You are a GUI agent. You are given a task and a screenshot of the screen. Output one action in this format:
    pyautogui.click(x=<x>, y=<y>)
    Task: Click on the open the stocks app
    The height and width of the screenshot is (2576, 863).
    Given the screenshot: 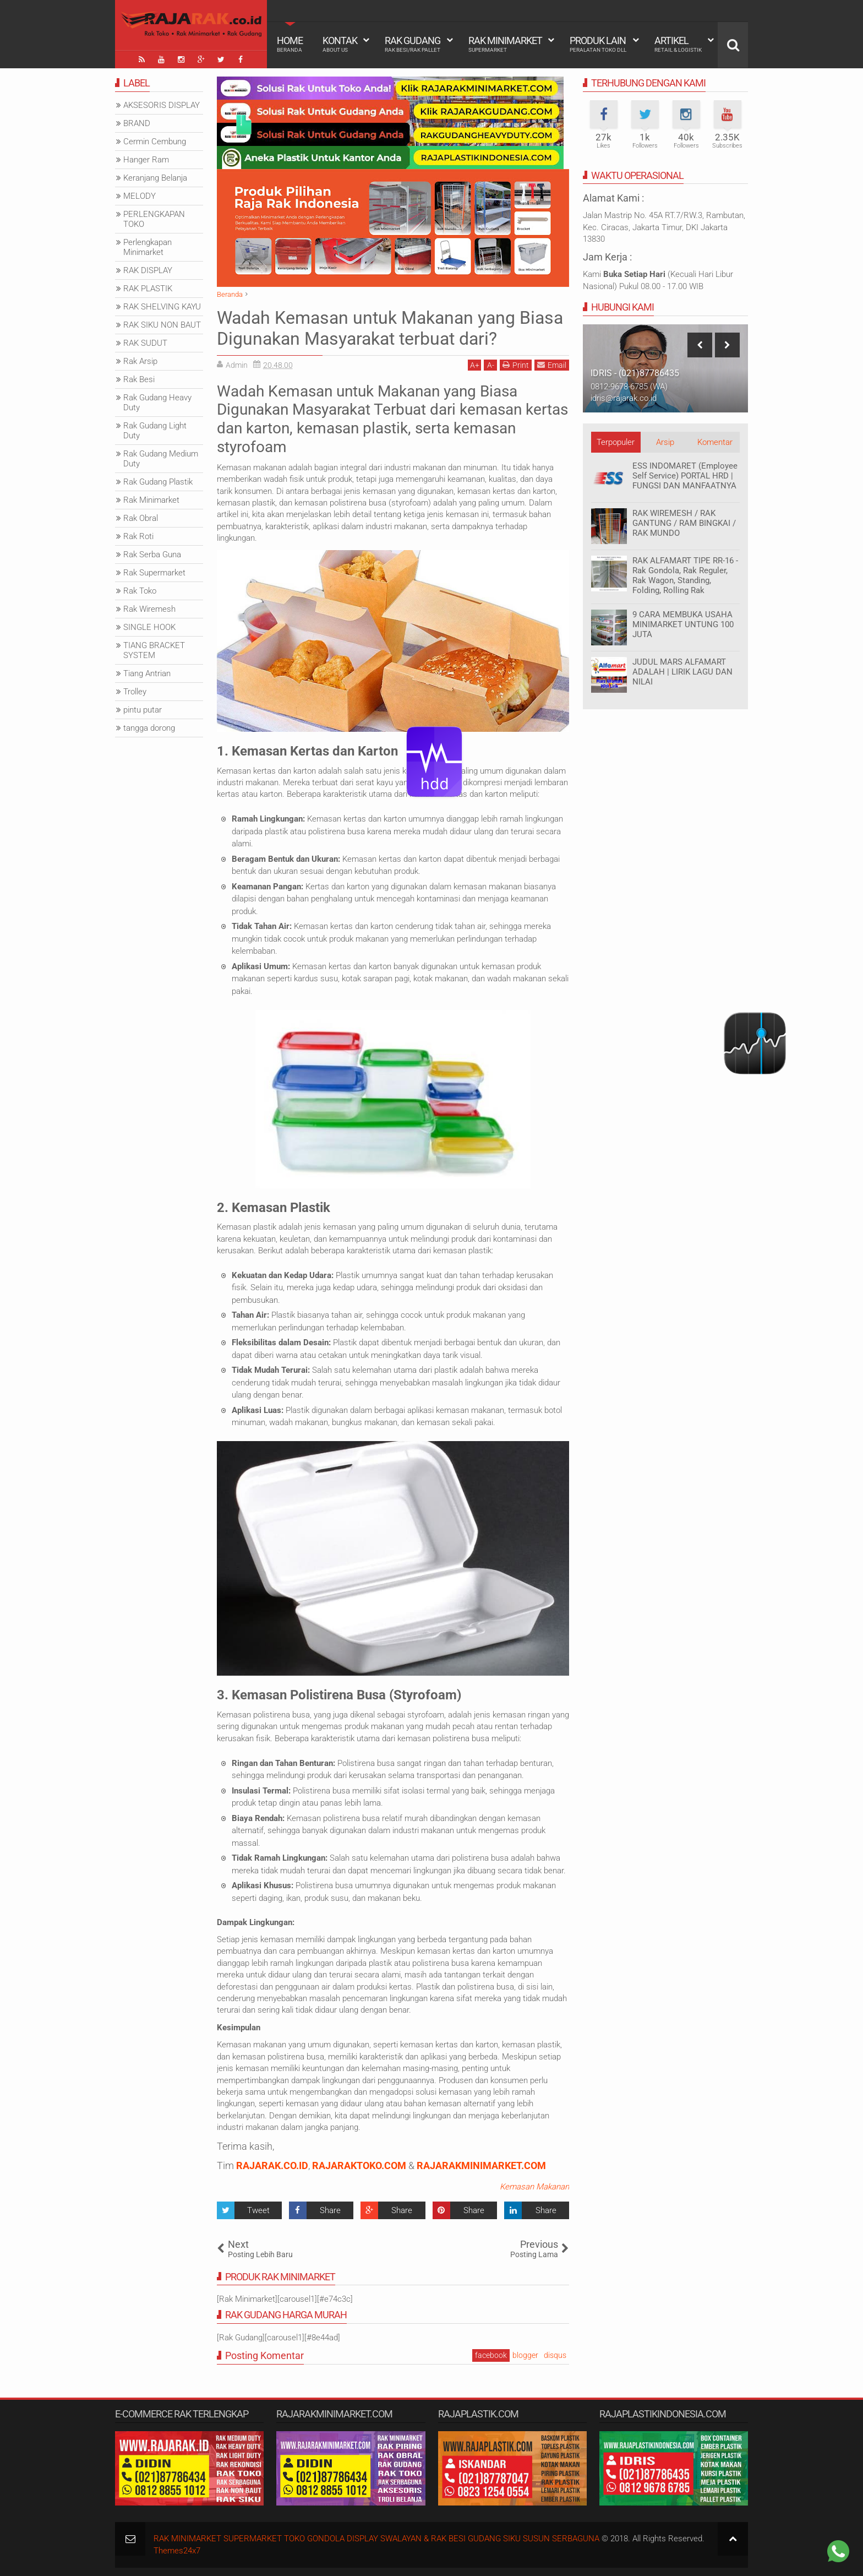 What is the action you would take?
    pyautogui.click(x=755, y=1043)
    